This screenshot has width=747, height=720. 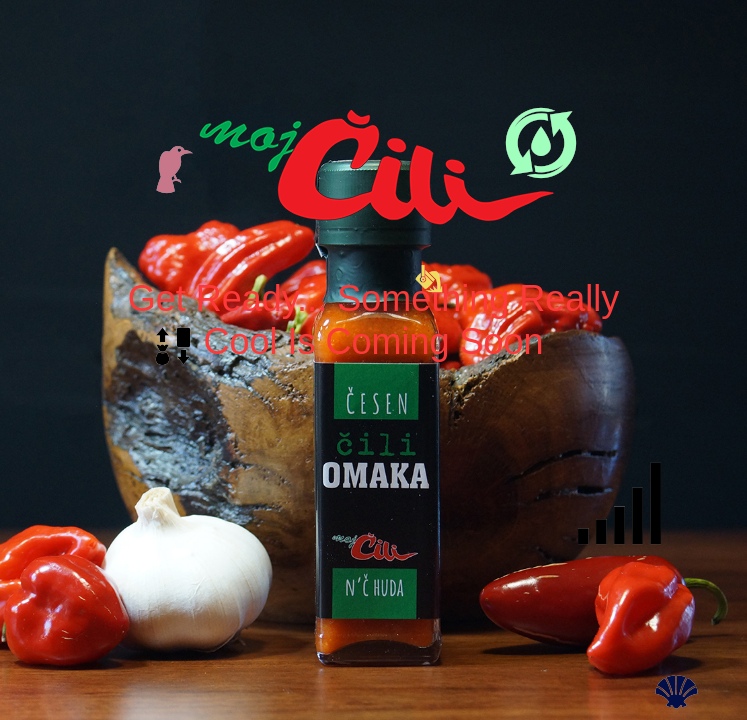 I want to click on purchase in-game cards or items, so click(x=173, y=346).